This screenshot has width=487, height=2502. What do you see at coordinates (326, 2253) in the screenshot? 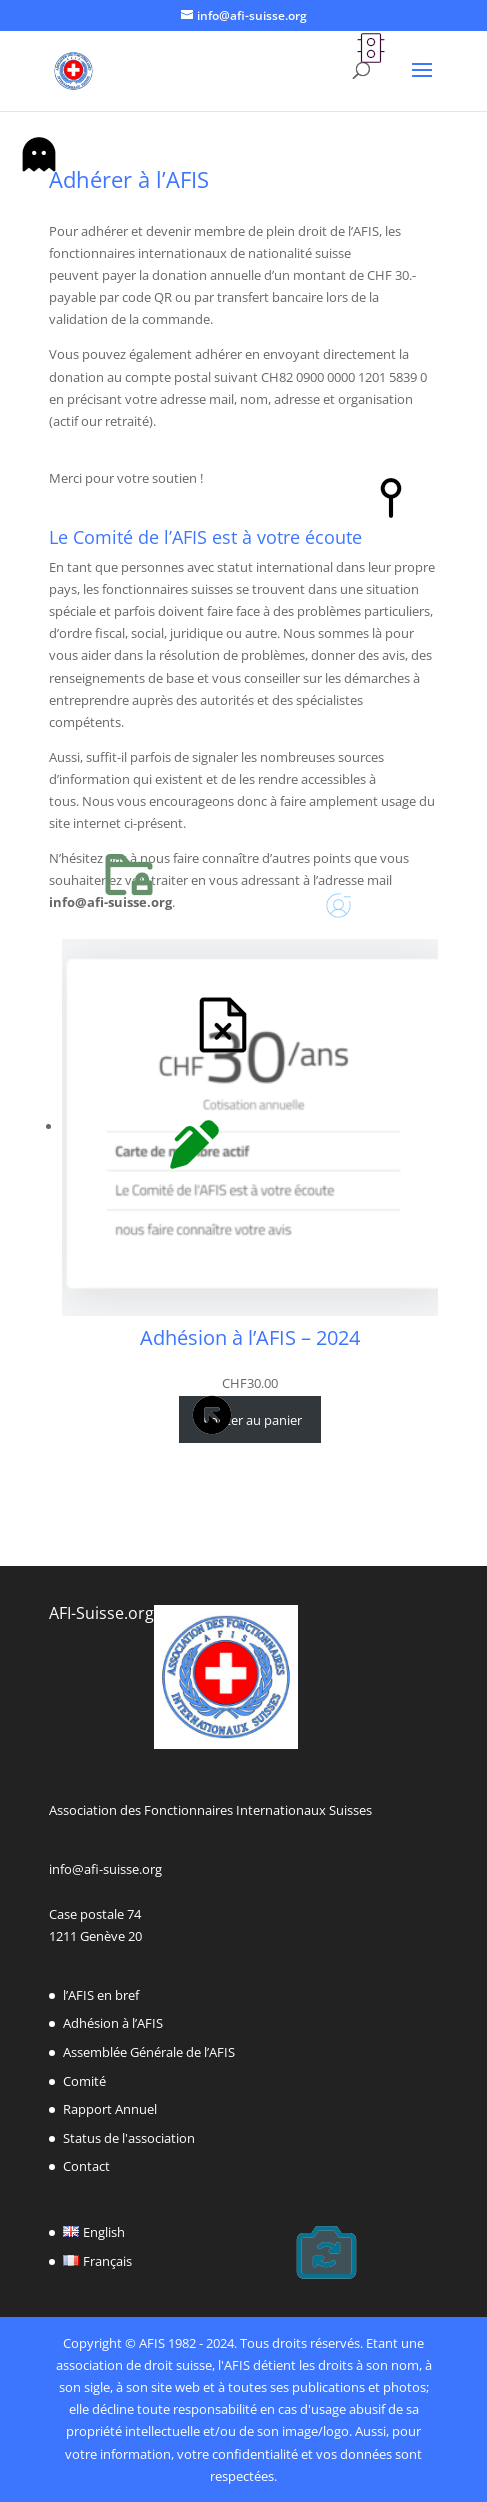
I see `switch between front and rear camera` at bounding box center [326, 2253].